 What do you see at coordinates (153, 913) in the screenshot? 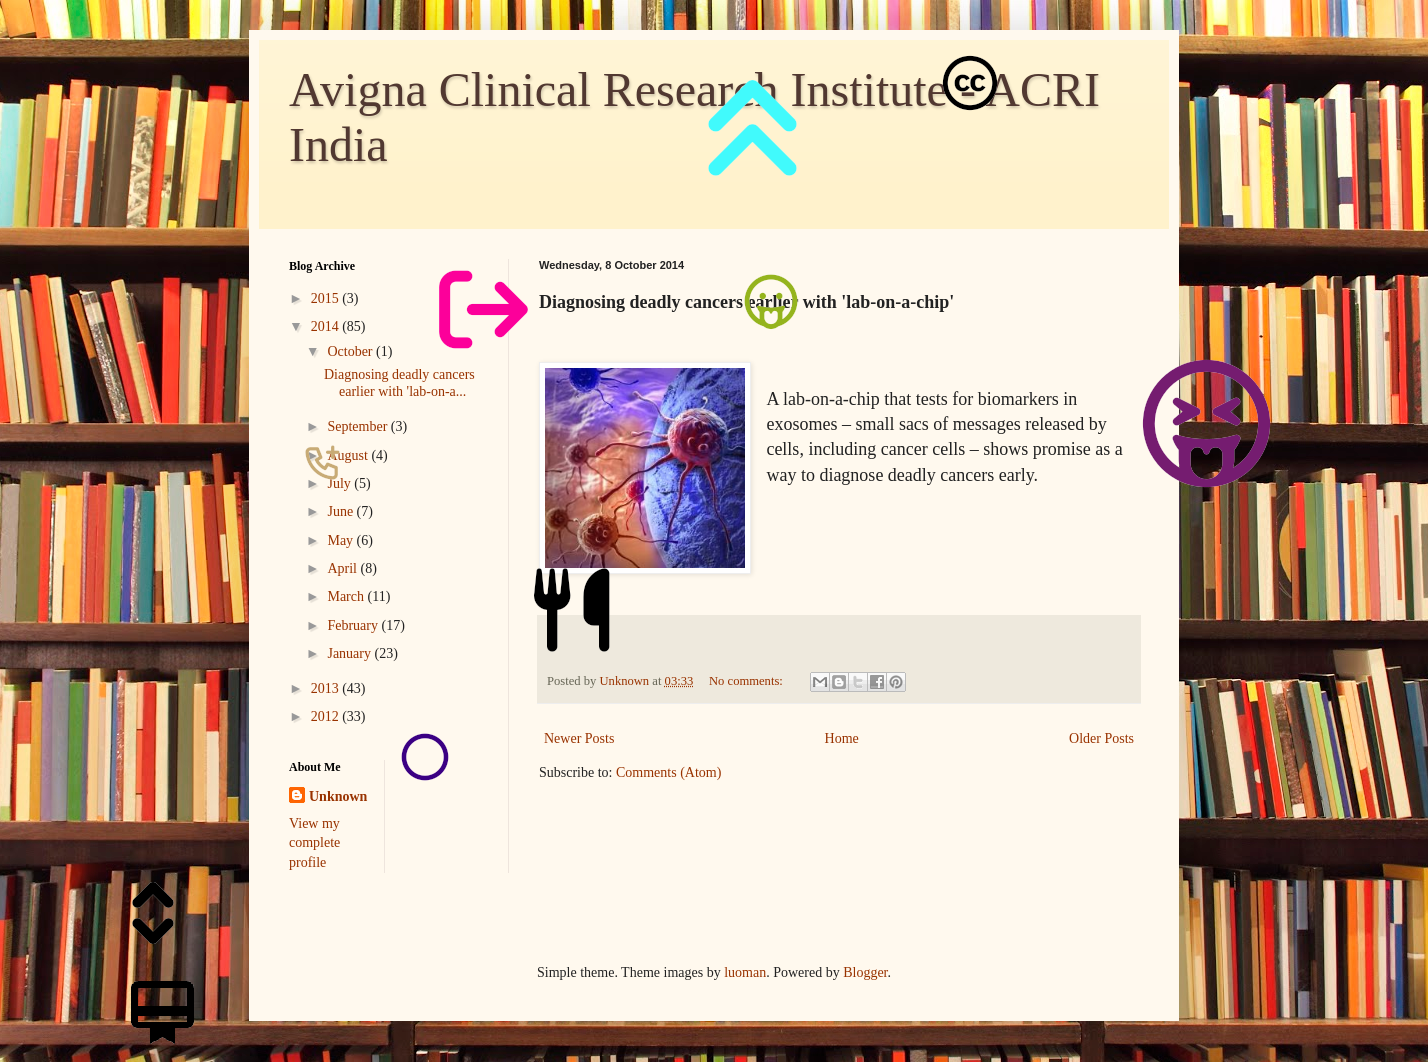
I see `expand or collapse a section` at bounding box center [153, 913].